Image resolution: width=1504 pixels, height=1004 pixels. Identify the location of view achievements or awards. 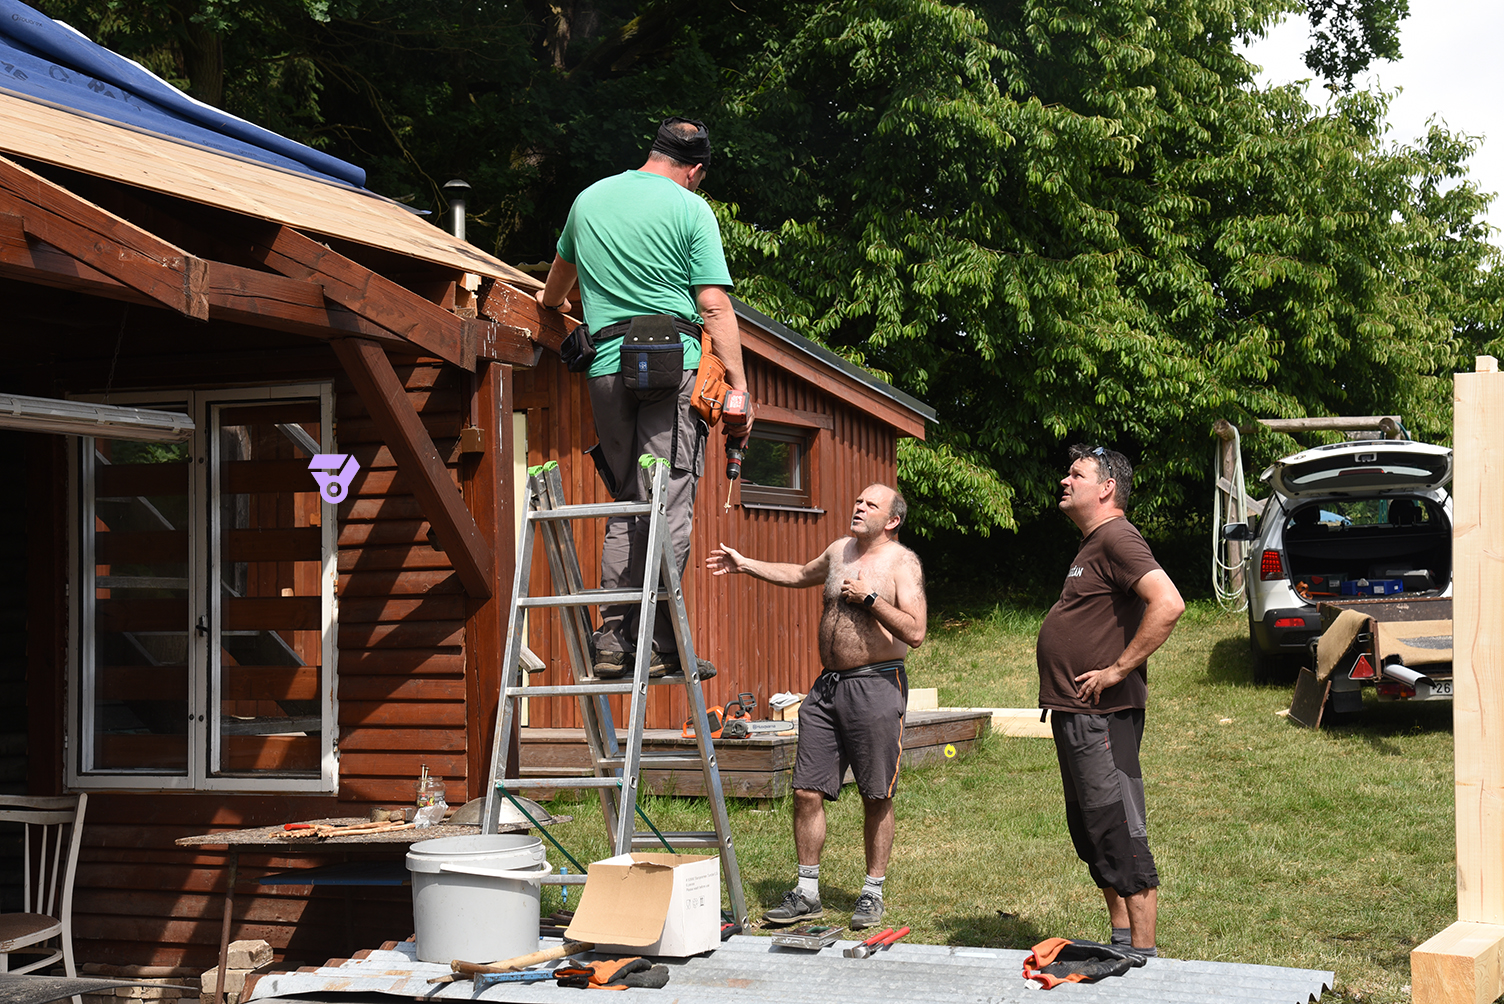
(334, 479).